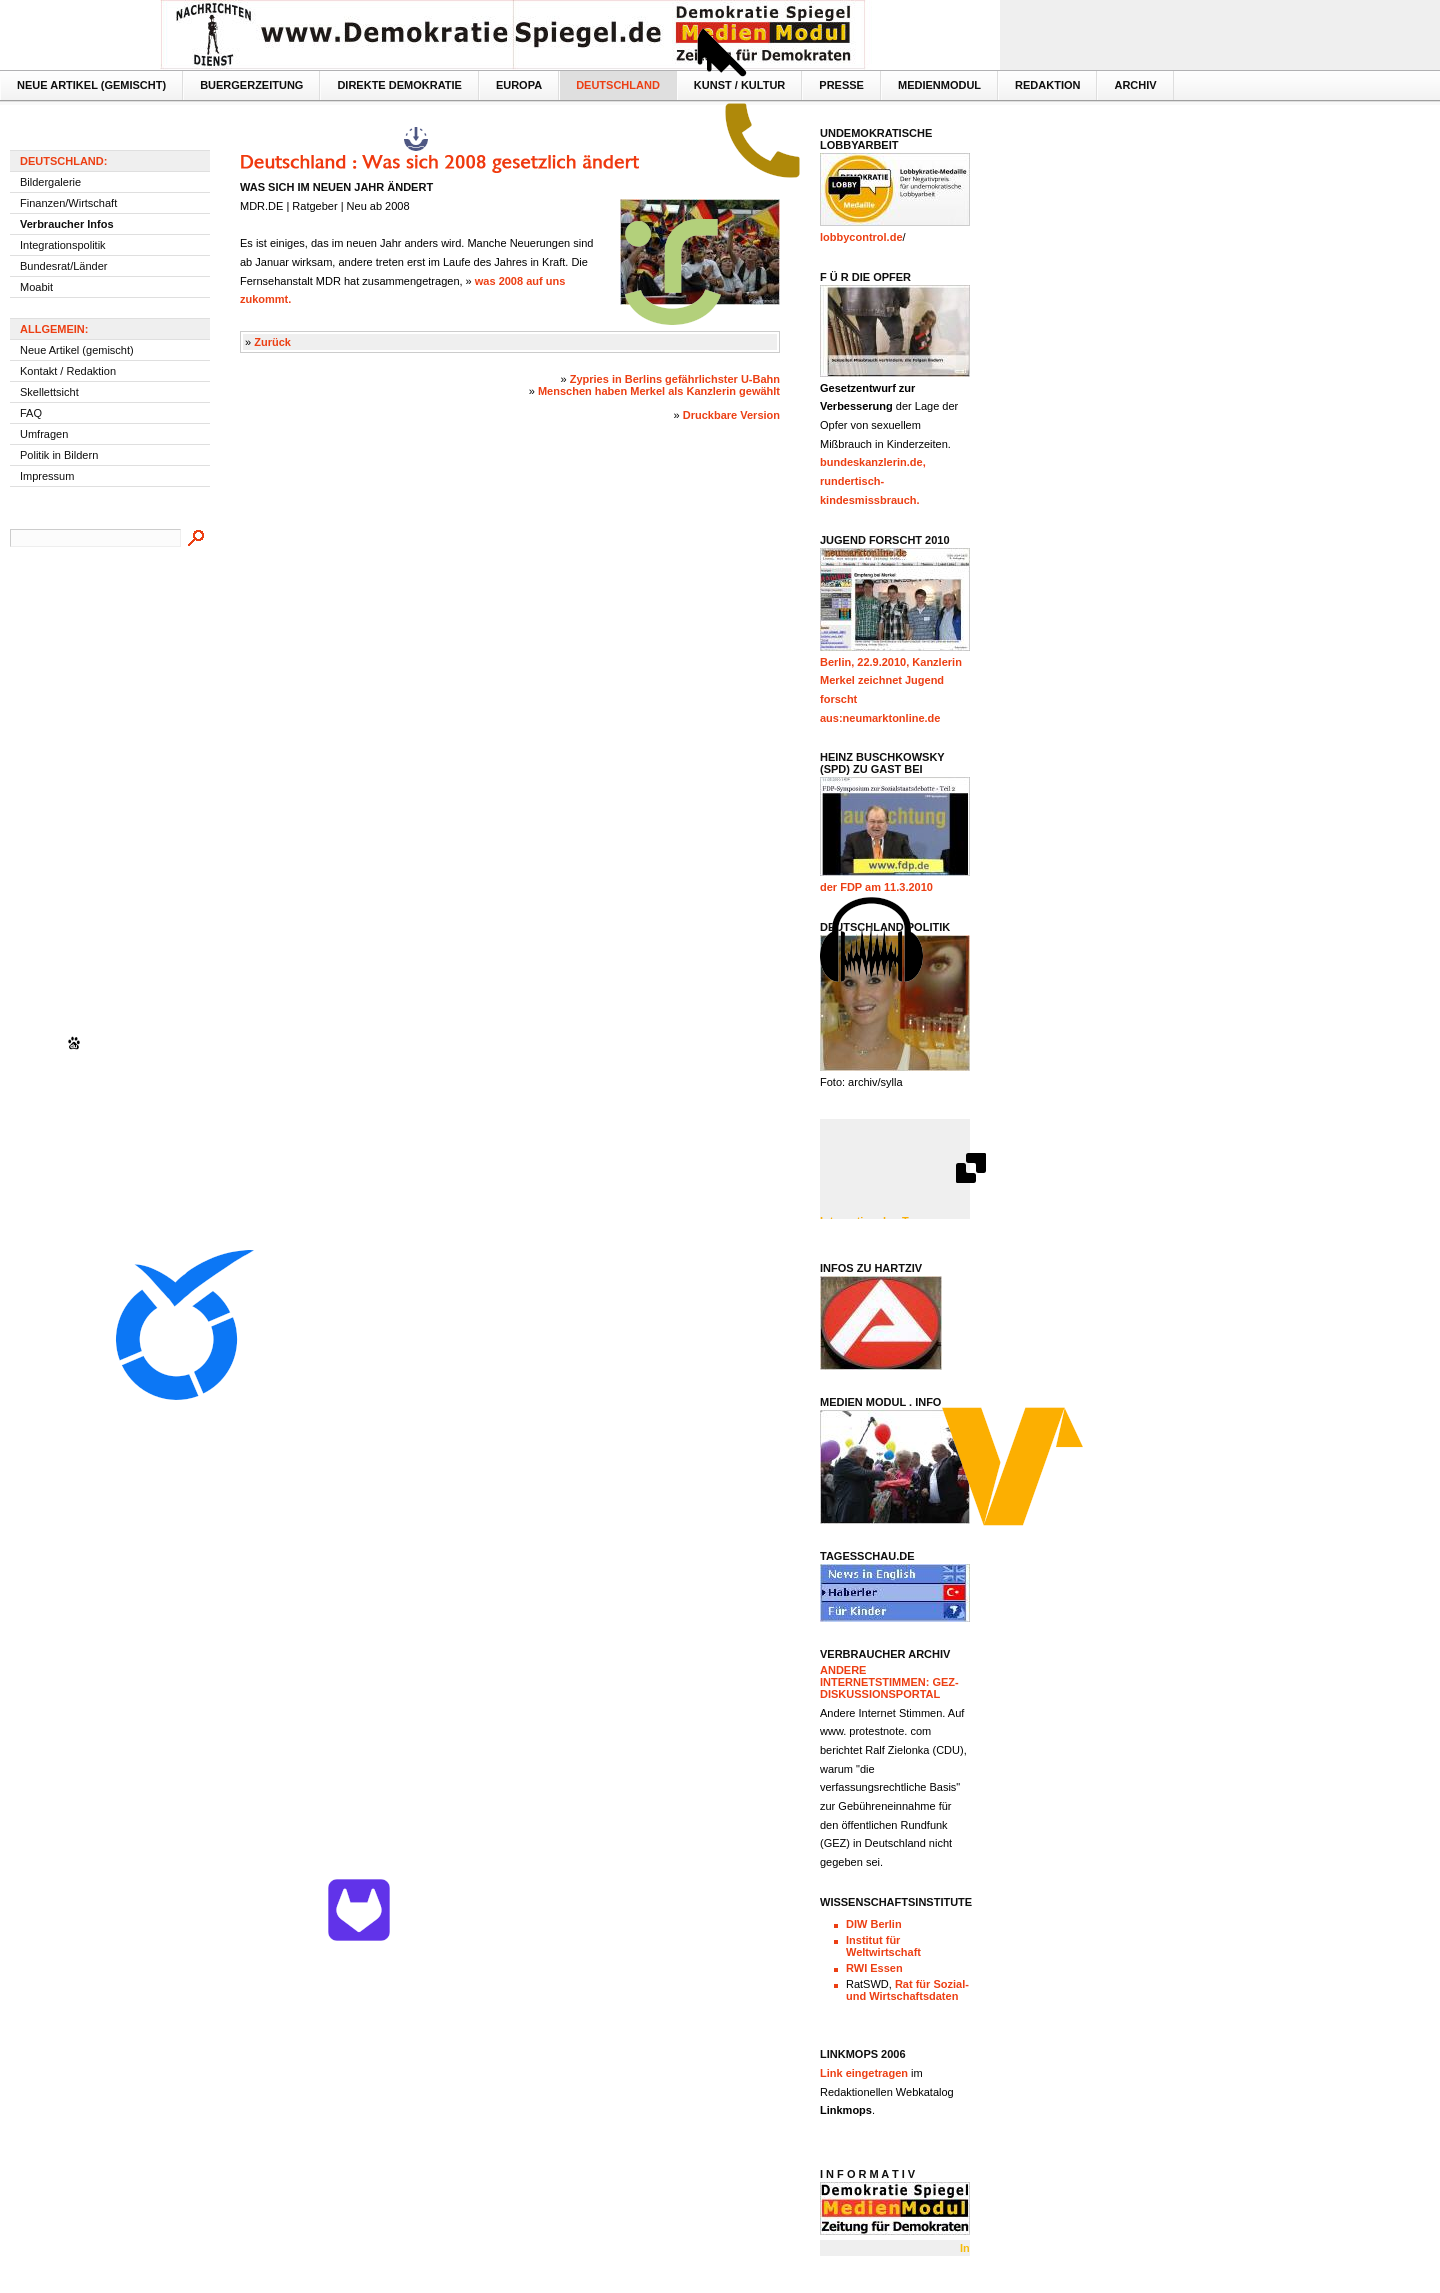 The width and height of the screenshot is (1440, 2293). Describe the element at coordinates (762, 140) in the screenshot. I see `make a phone call` at that location.